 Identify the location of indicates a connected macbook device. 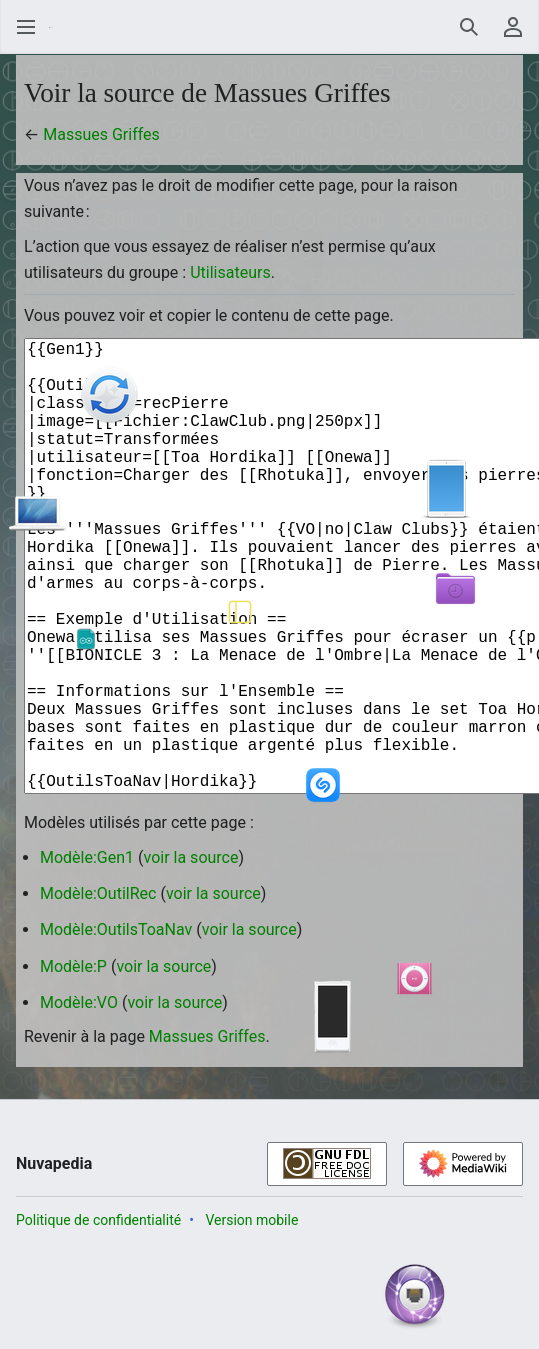
(37, 510).